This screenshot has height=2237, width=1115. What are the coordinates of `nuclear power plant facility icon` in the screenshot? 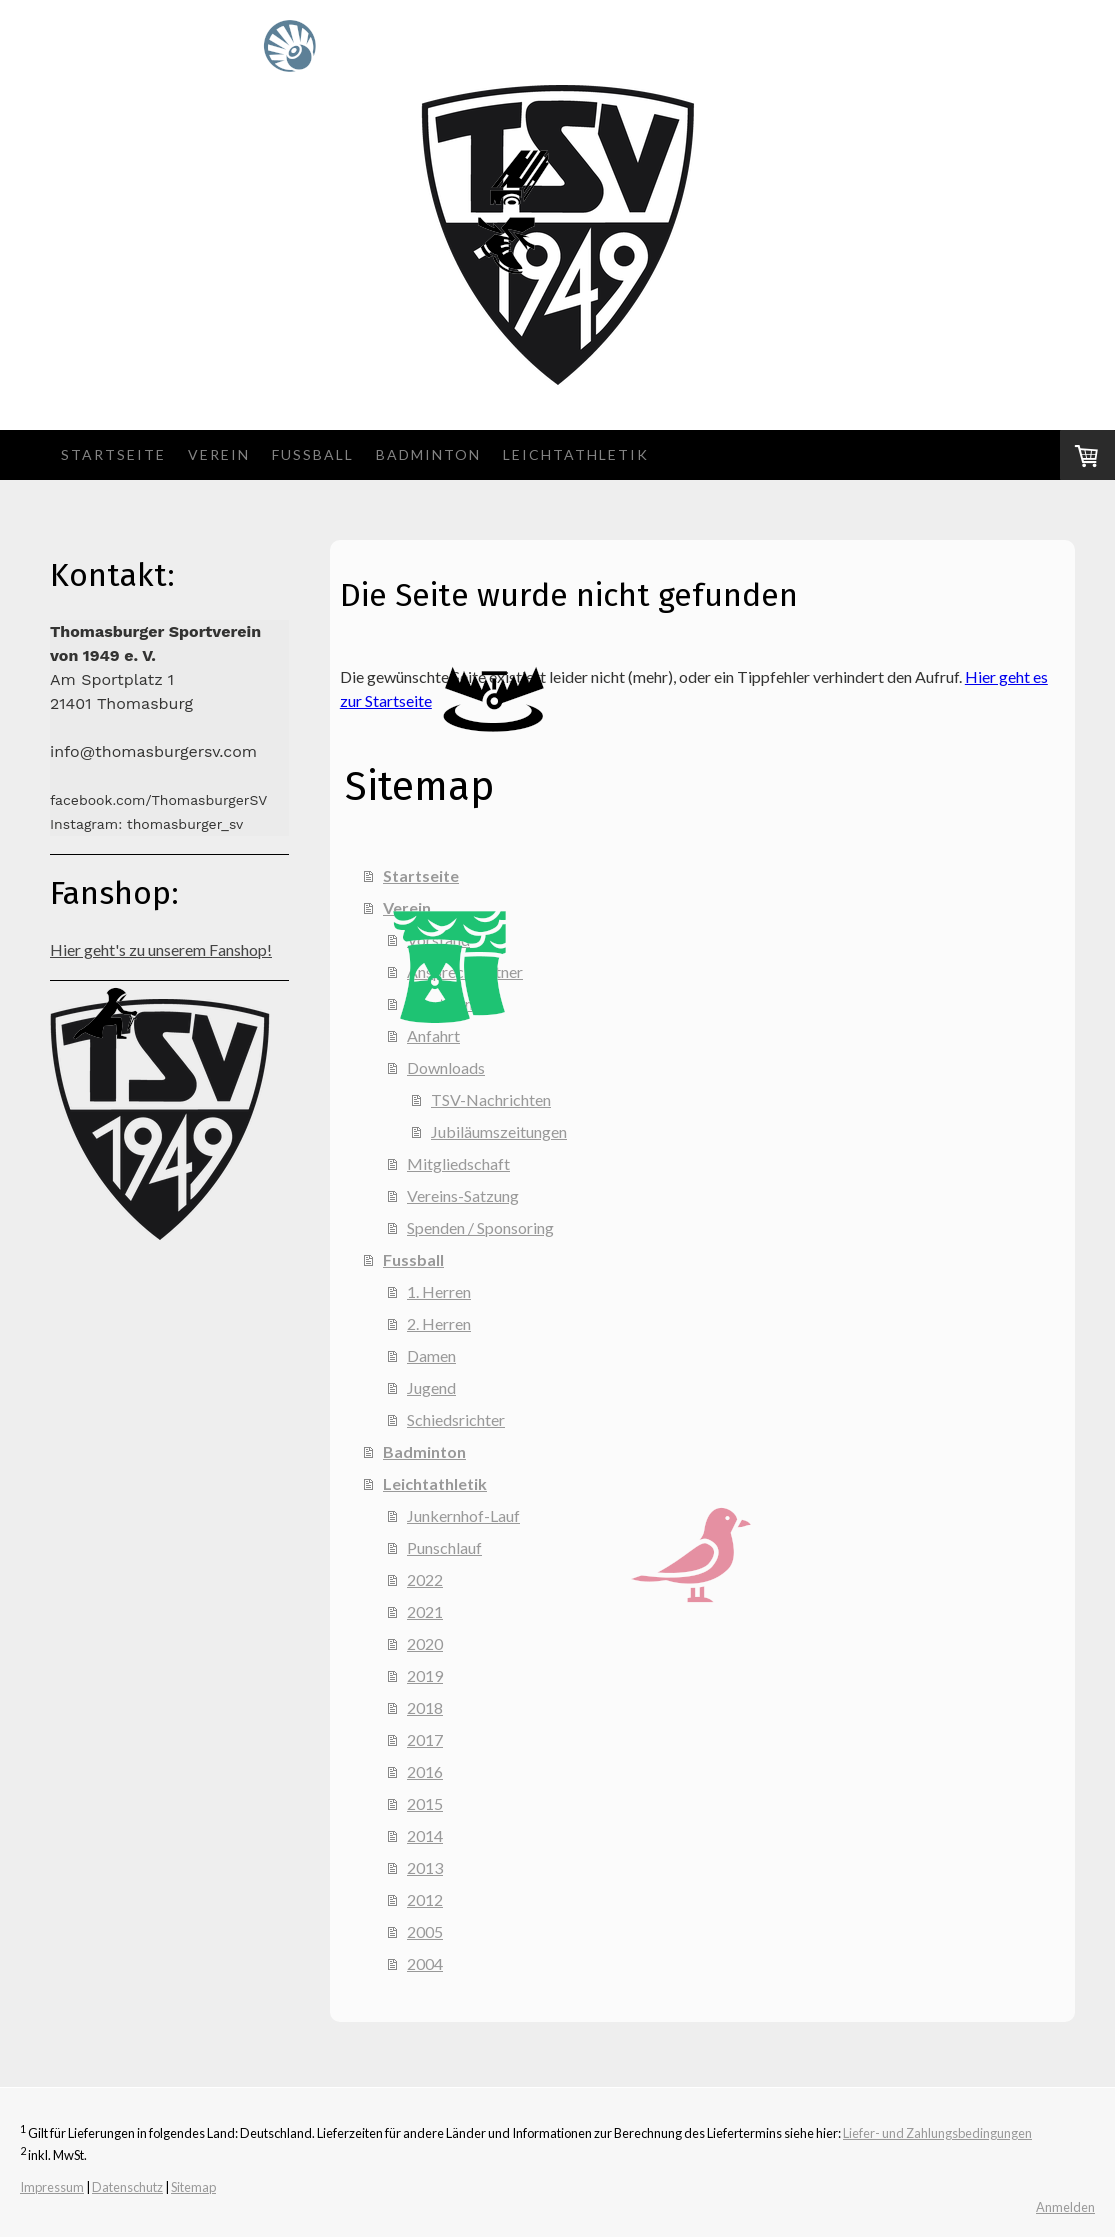 It's located at (450, 967).